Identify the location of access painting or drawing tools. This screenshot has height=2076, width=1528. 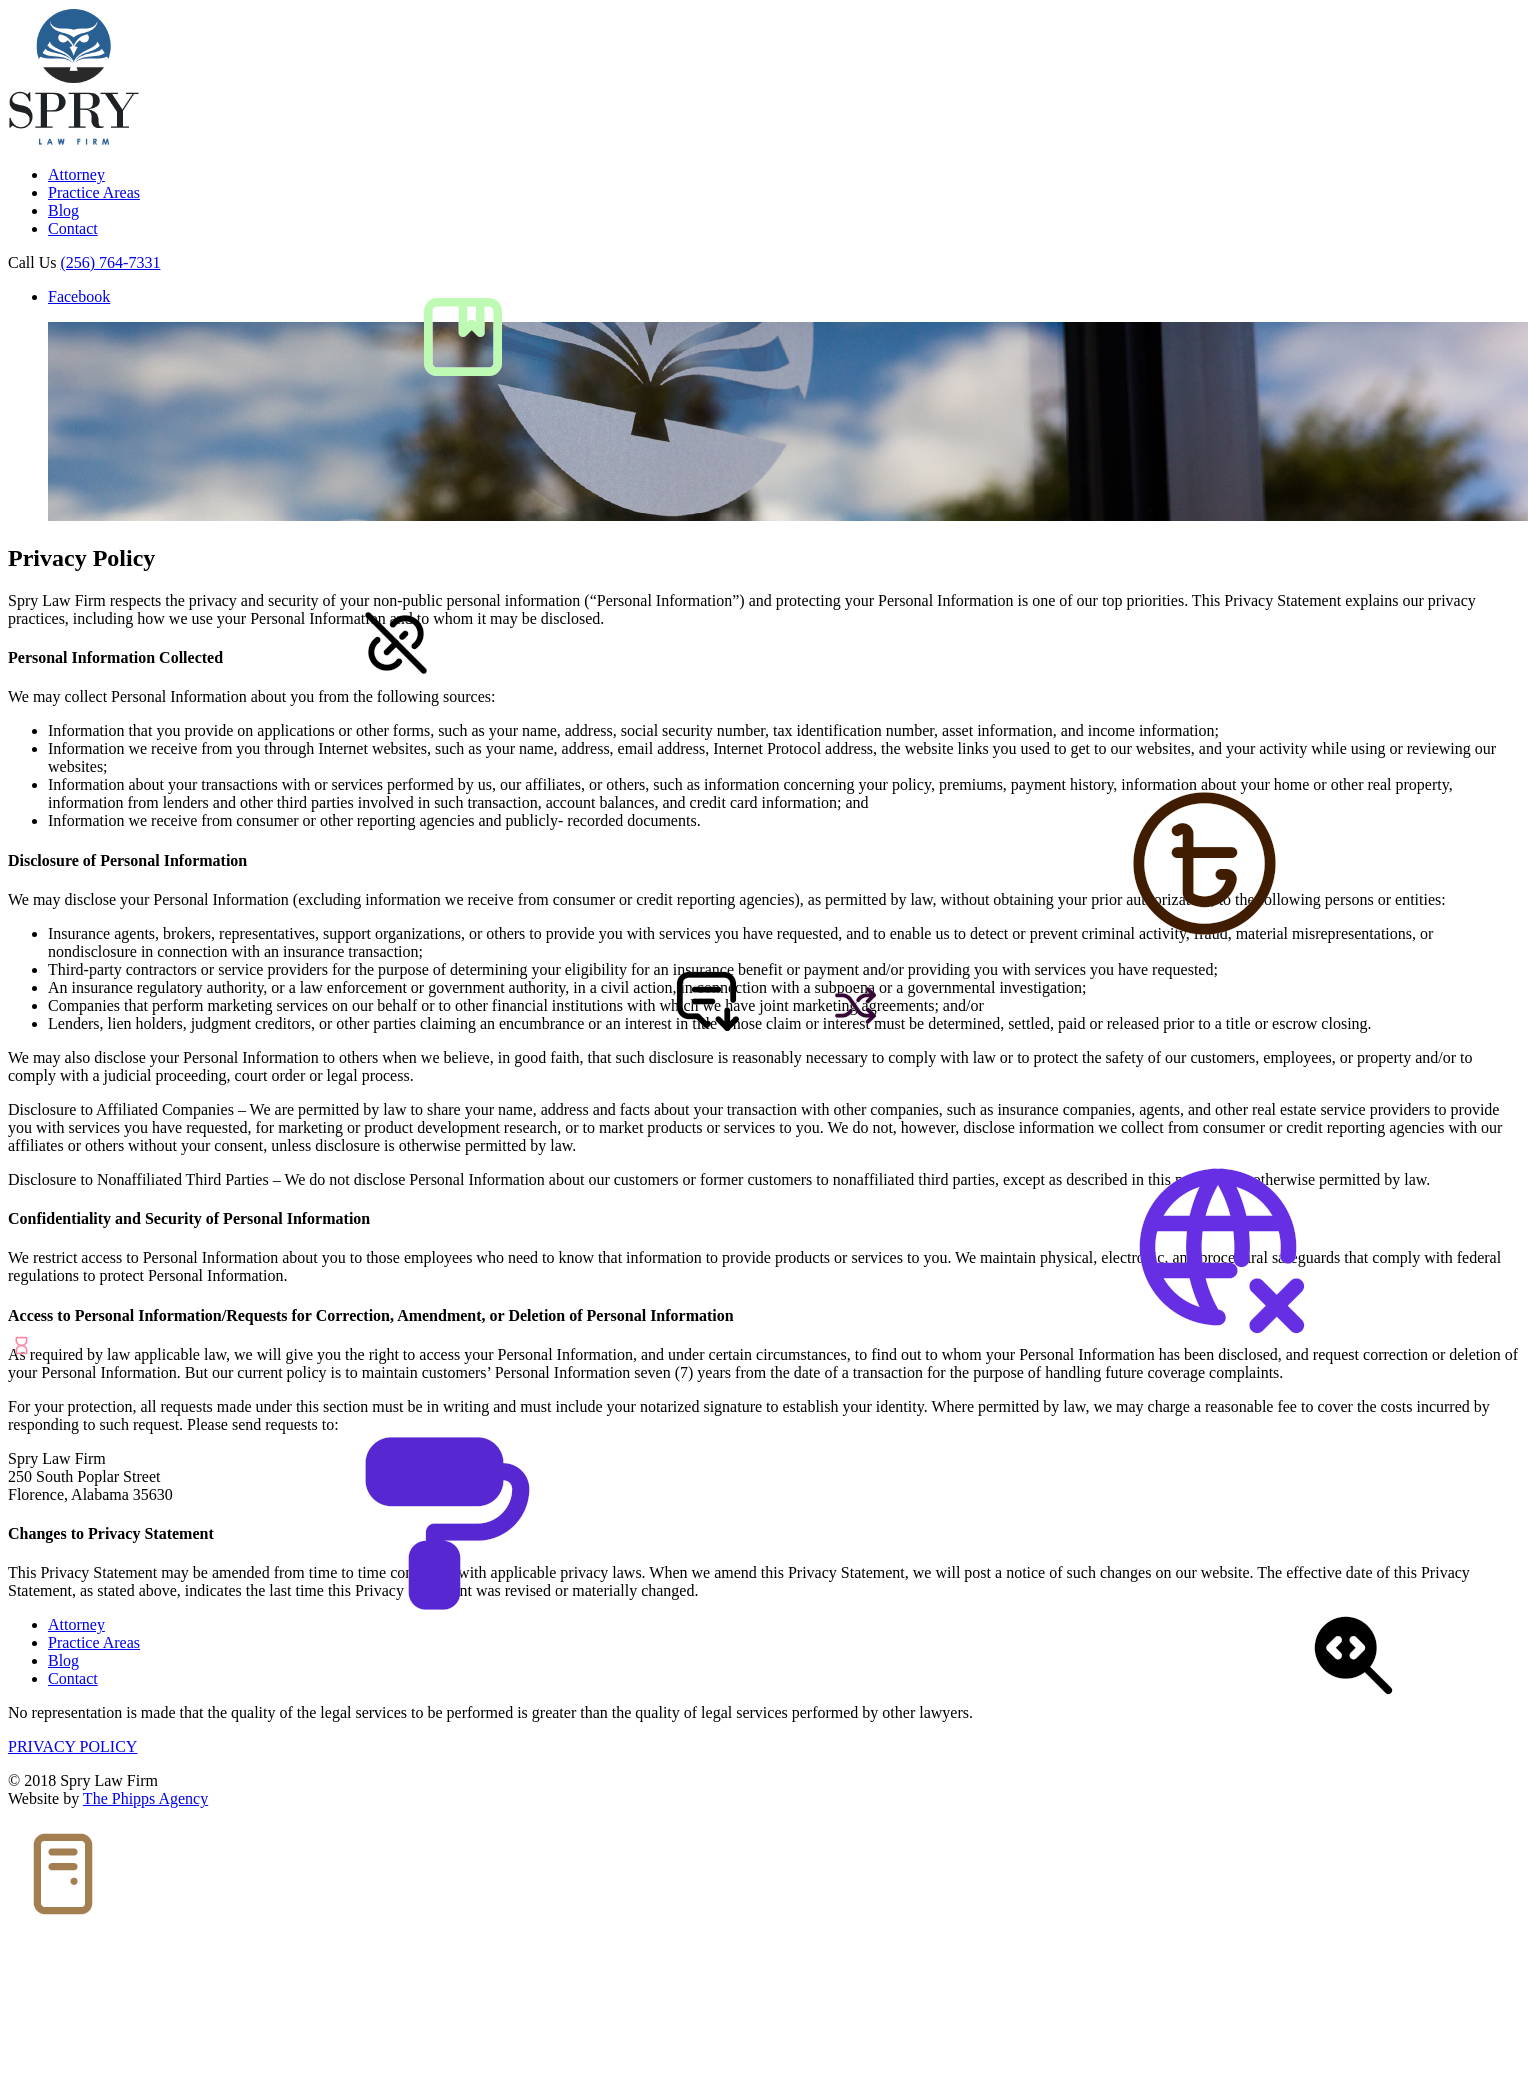
(434, 1523).